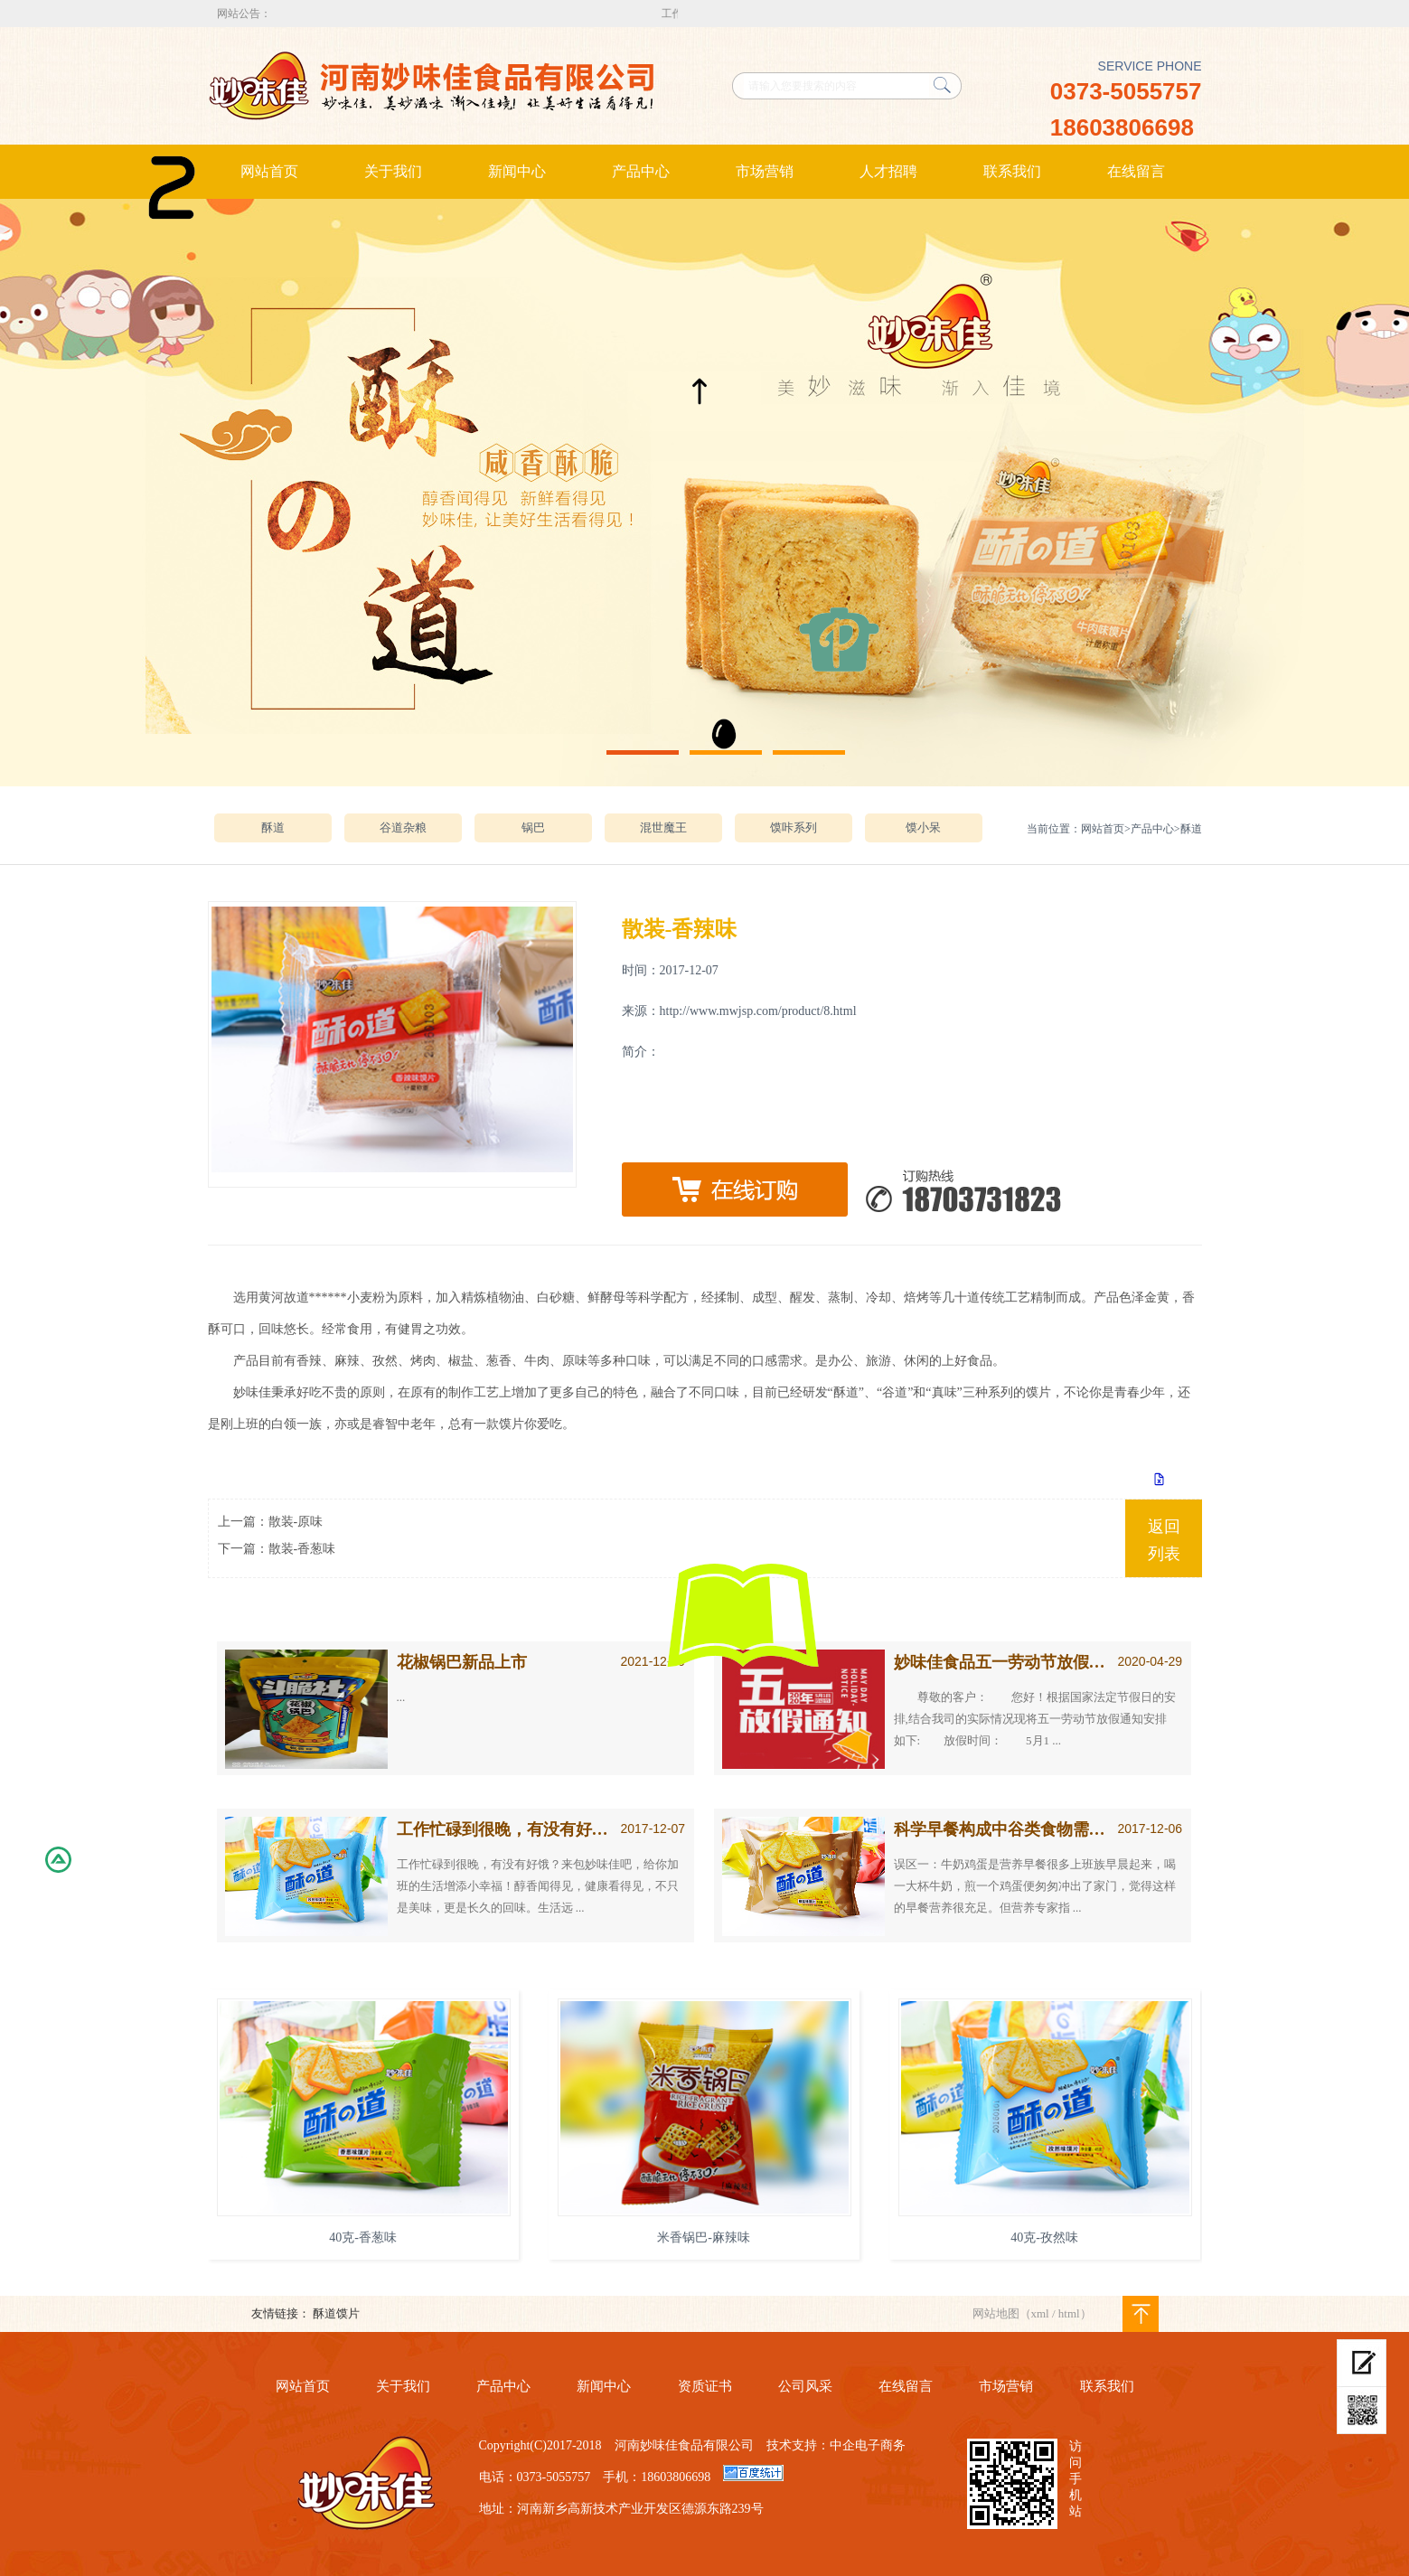  I want to click on leanpub publishing platform logo, so click(743, 1615).